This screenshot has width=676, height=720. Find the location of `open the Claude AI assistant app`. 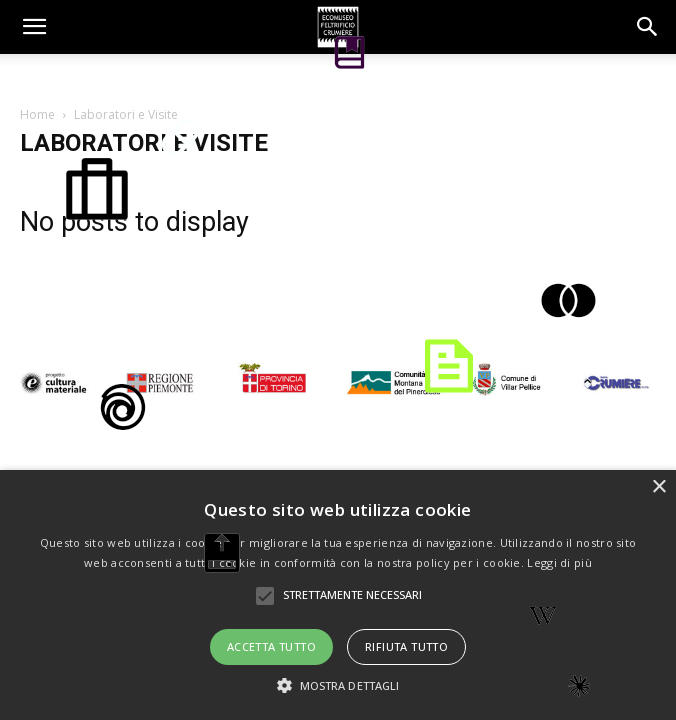

open the Claude AI assistant app is located at coordinates (579, 686).